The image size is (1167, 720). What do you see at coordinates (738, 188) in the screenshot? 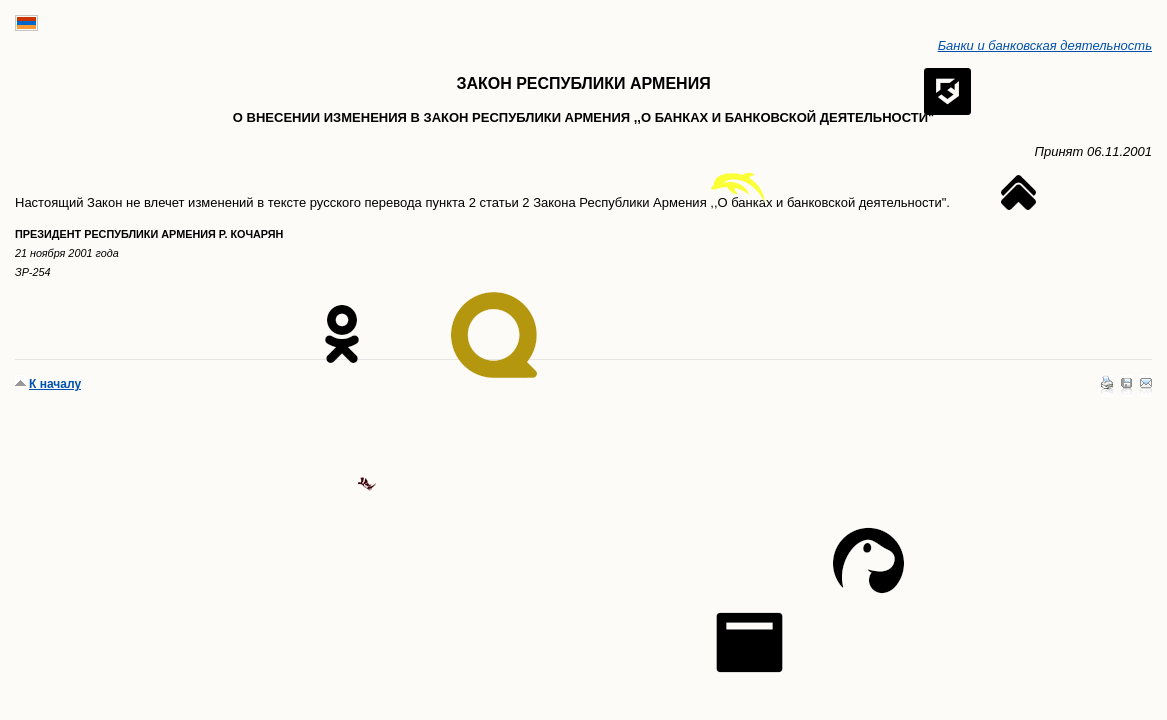
I see `dolphin emulator logo` at bounding box center [738, 188].